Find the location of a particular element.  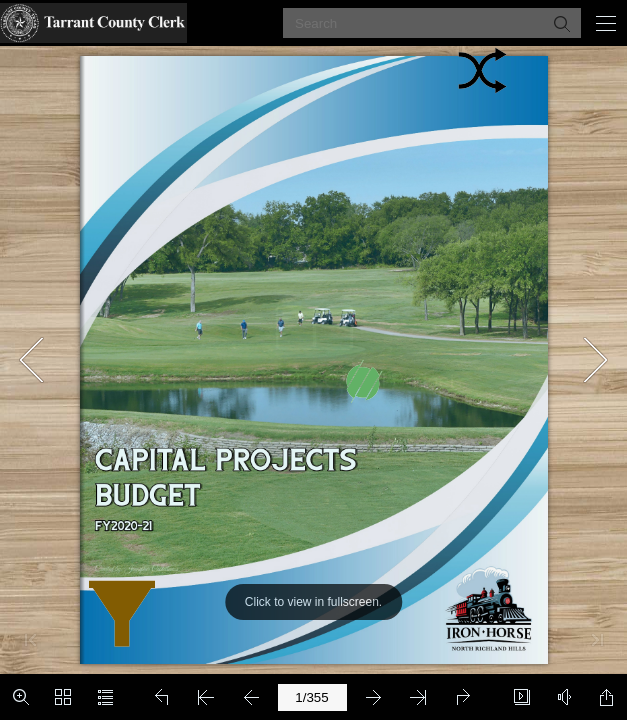

filter list or search results is located at coordinates (122, 610).